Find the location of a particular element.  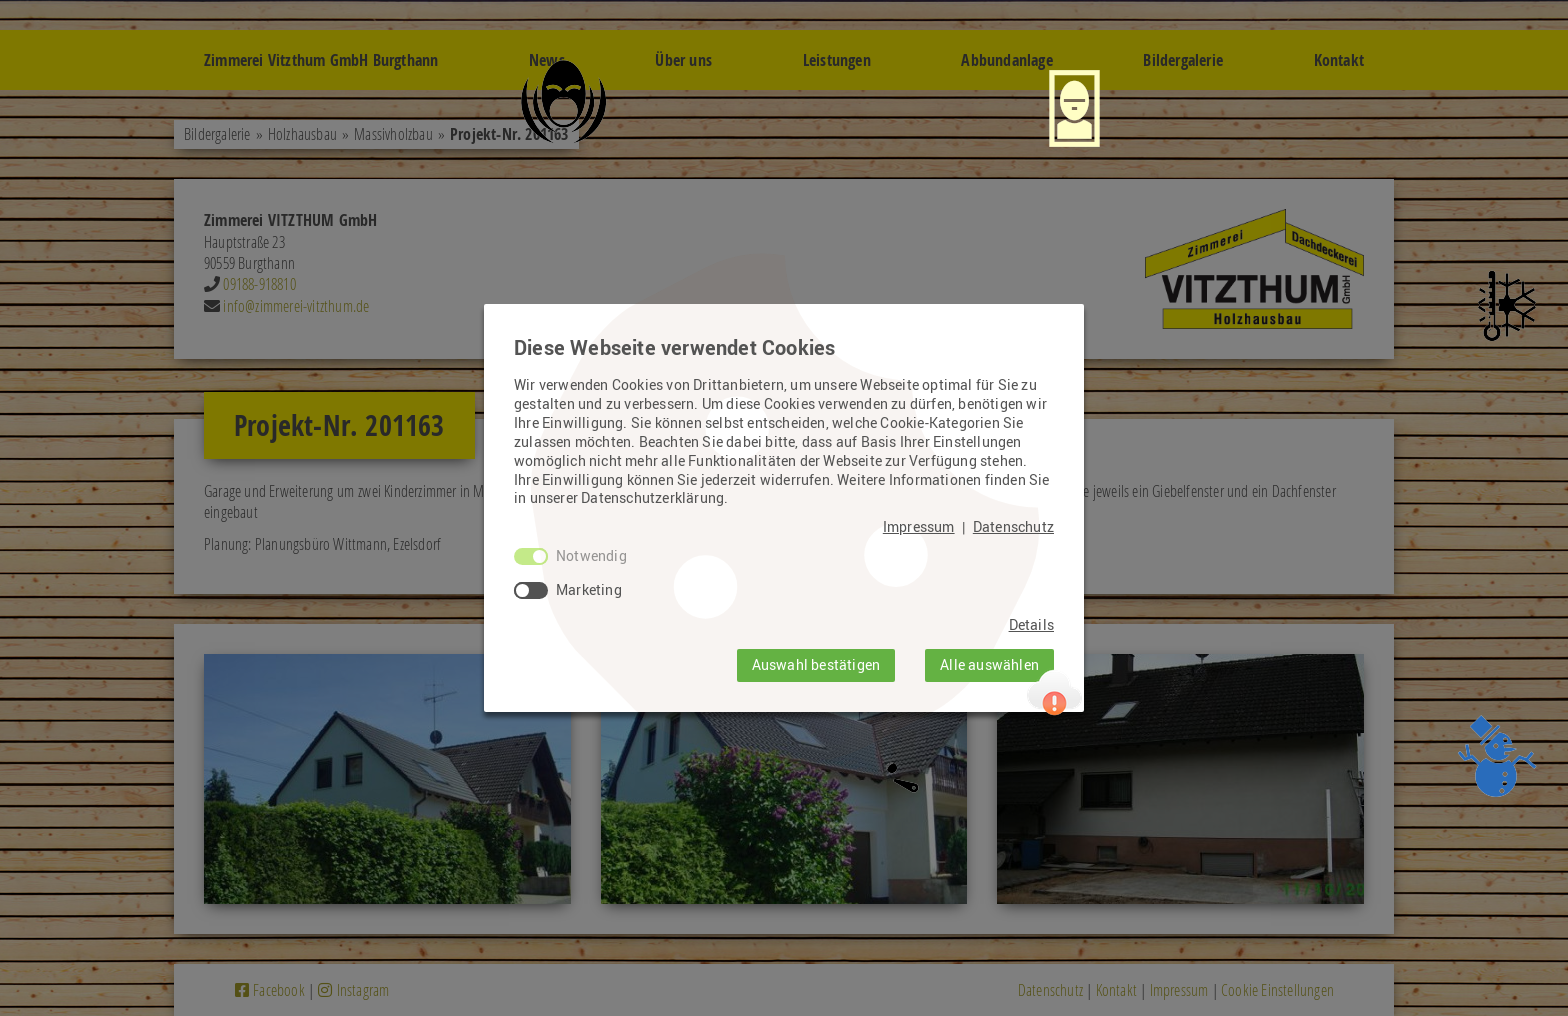

severe weather alert notification is located at coordinates (1054, 692).